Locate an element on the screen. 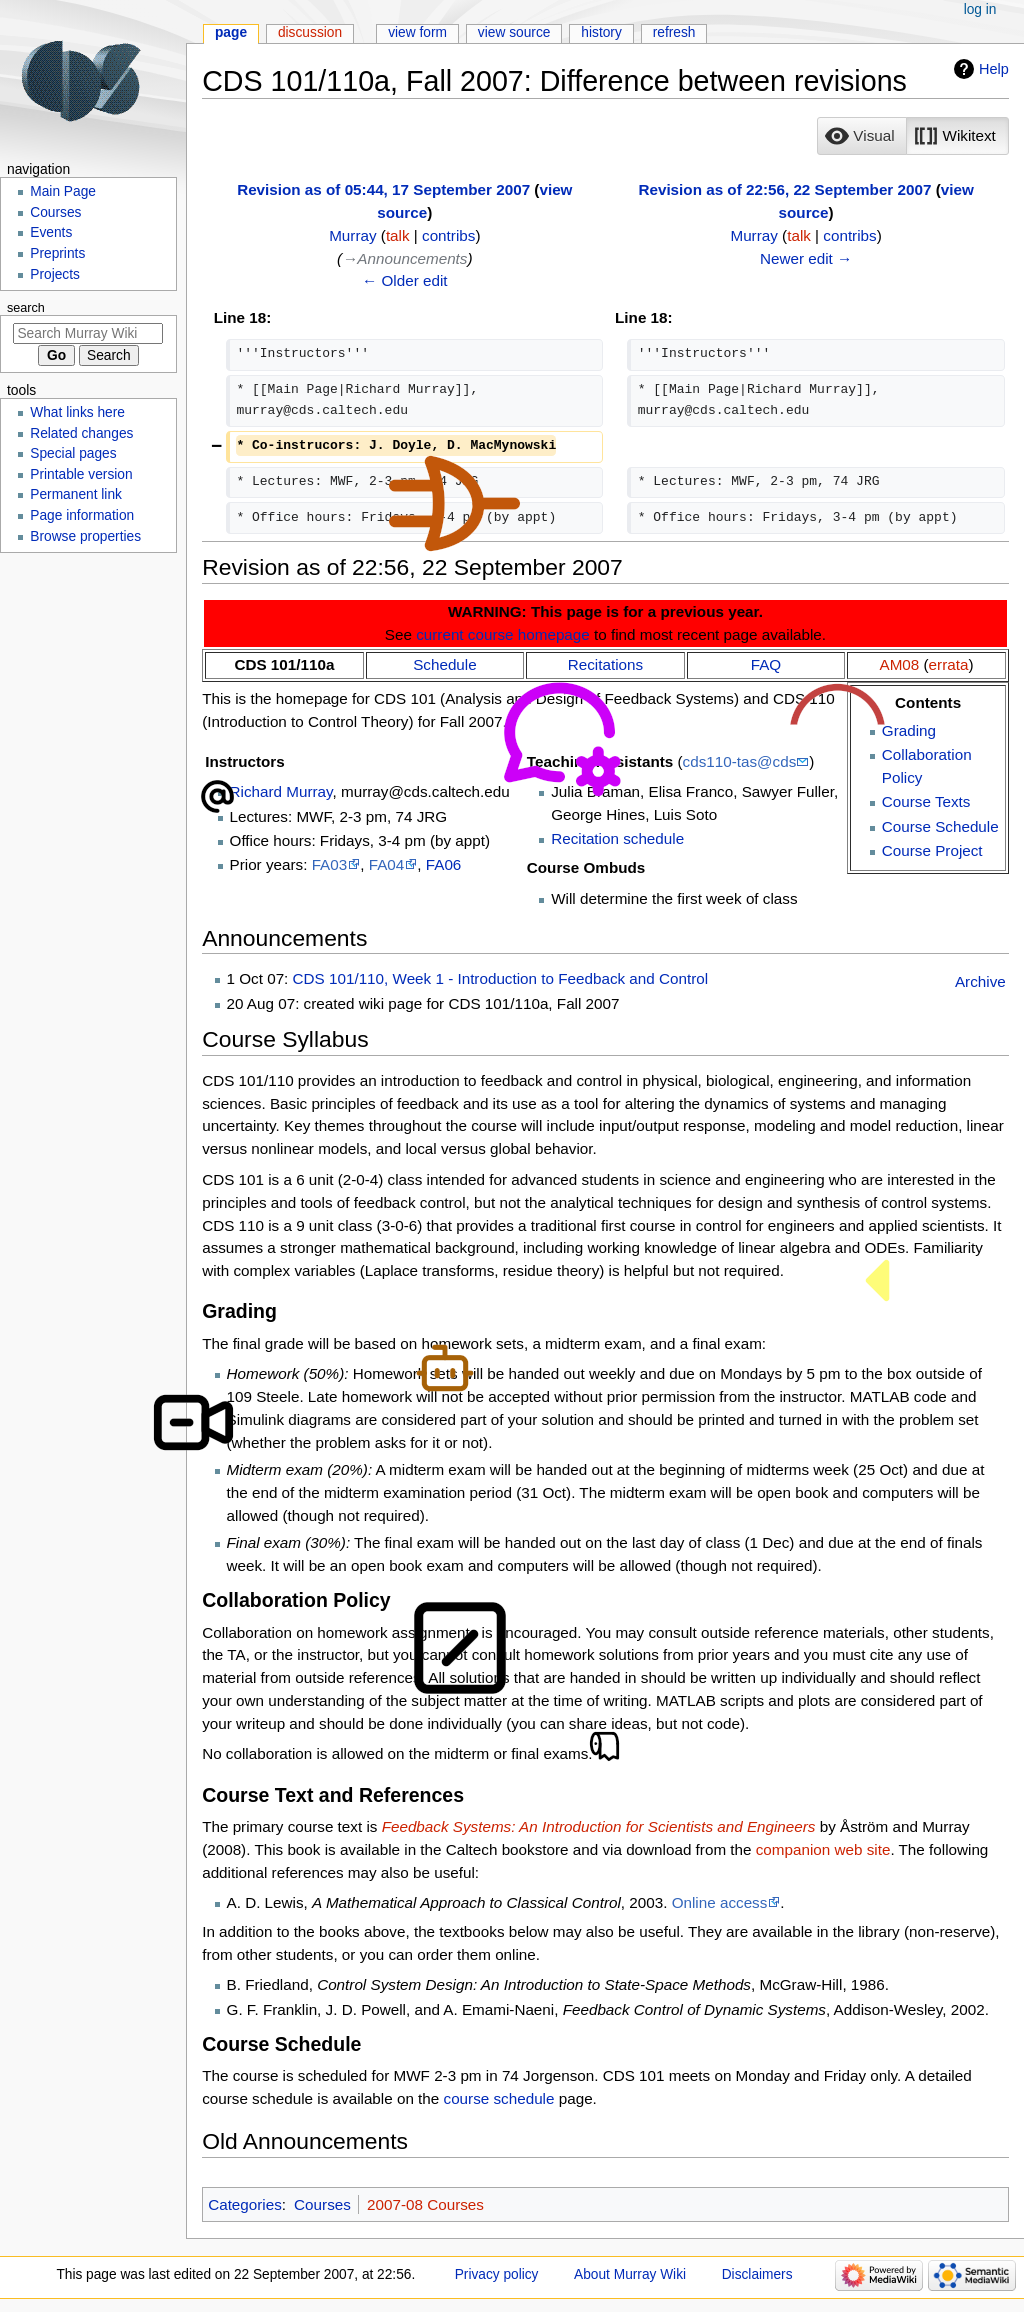 The height and width of the screenshot is (2312, 1024). go back to the previous screen is located at coordinates (880, 1280).